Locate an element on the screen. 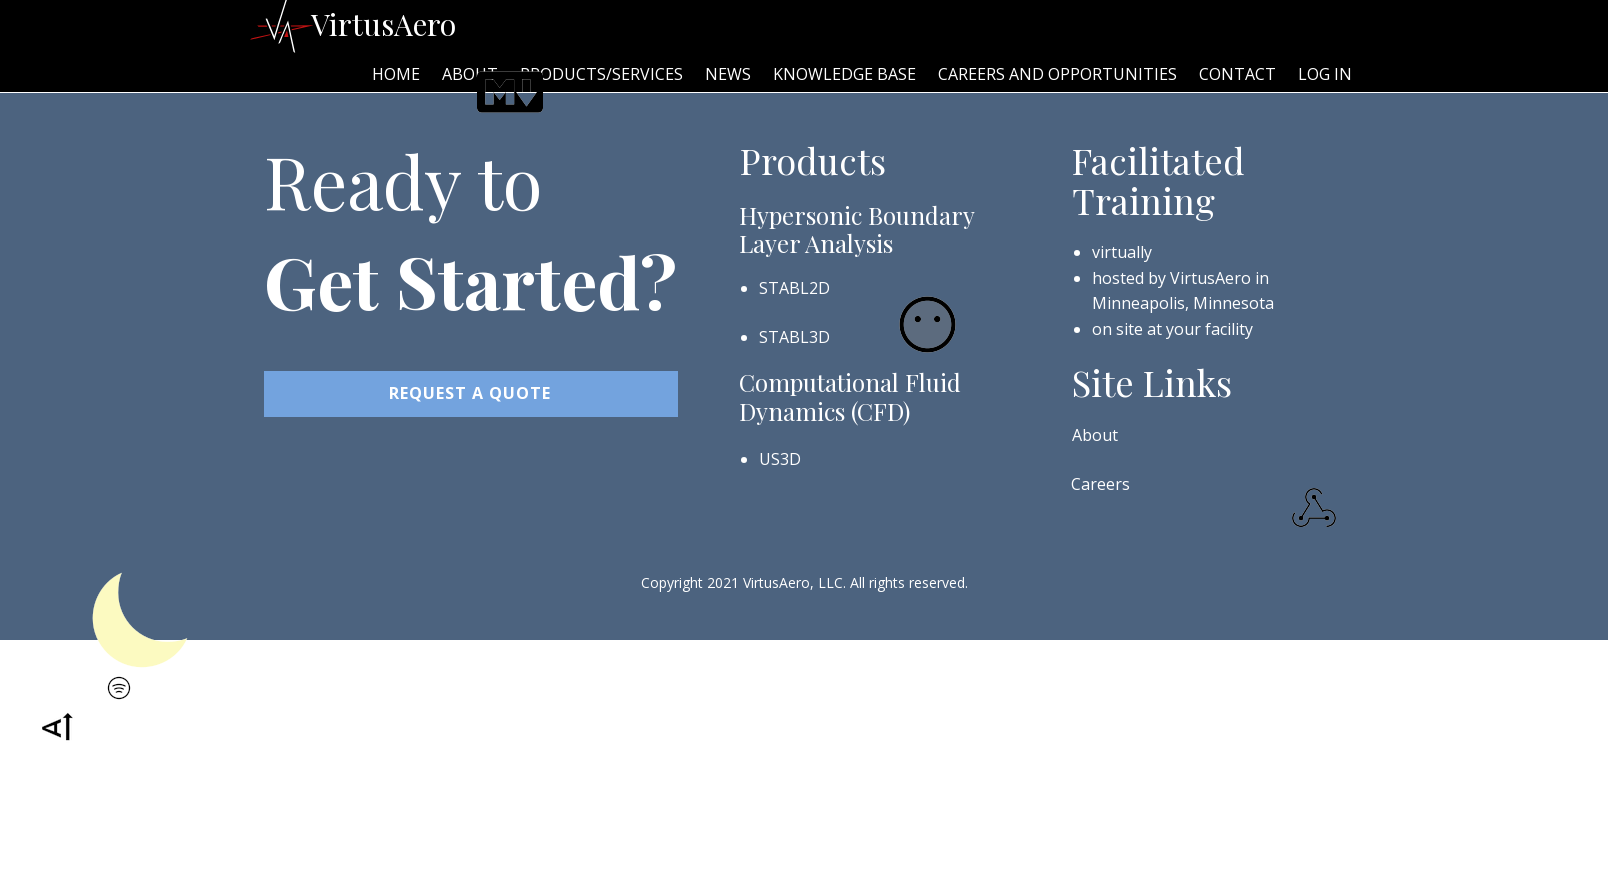 This screenshot has height=878, width=1608. rotate text direction upward is located at coordinates (57, 726).